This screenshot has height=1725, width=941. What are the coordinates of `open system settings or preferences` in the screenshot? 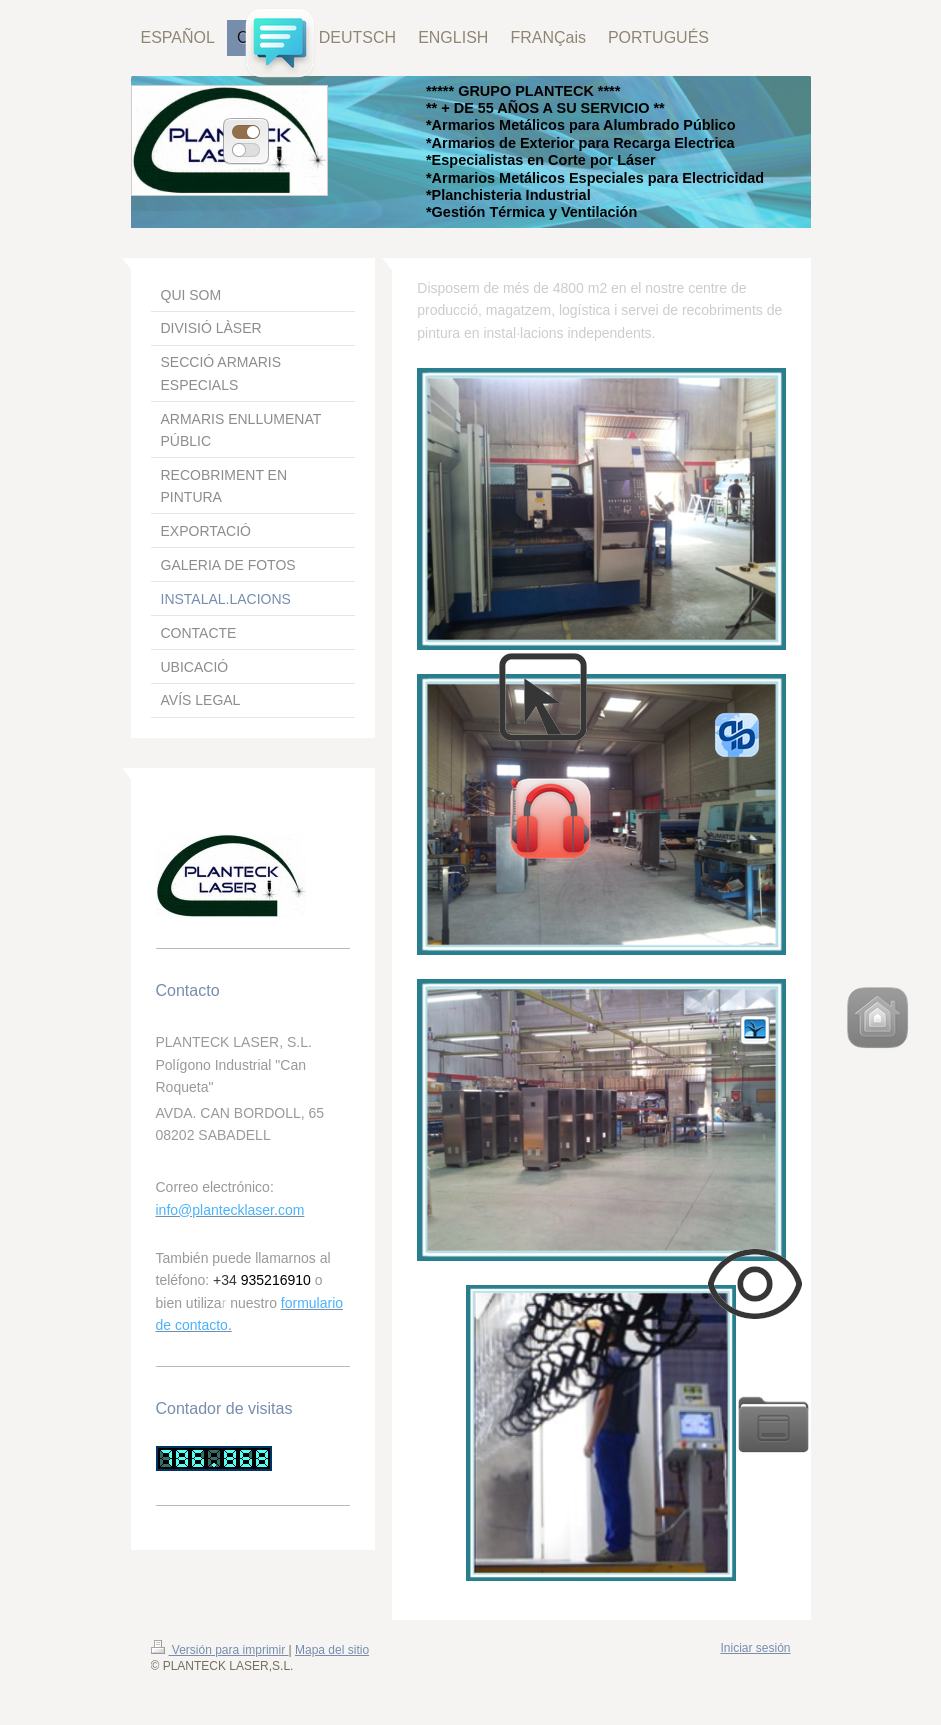 It's located at (246, 141).